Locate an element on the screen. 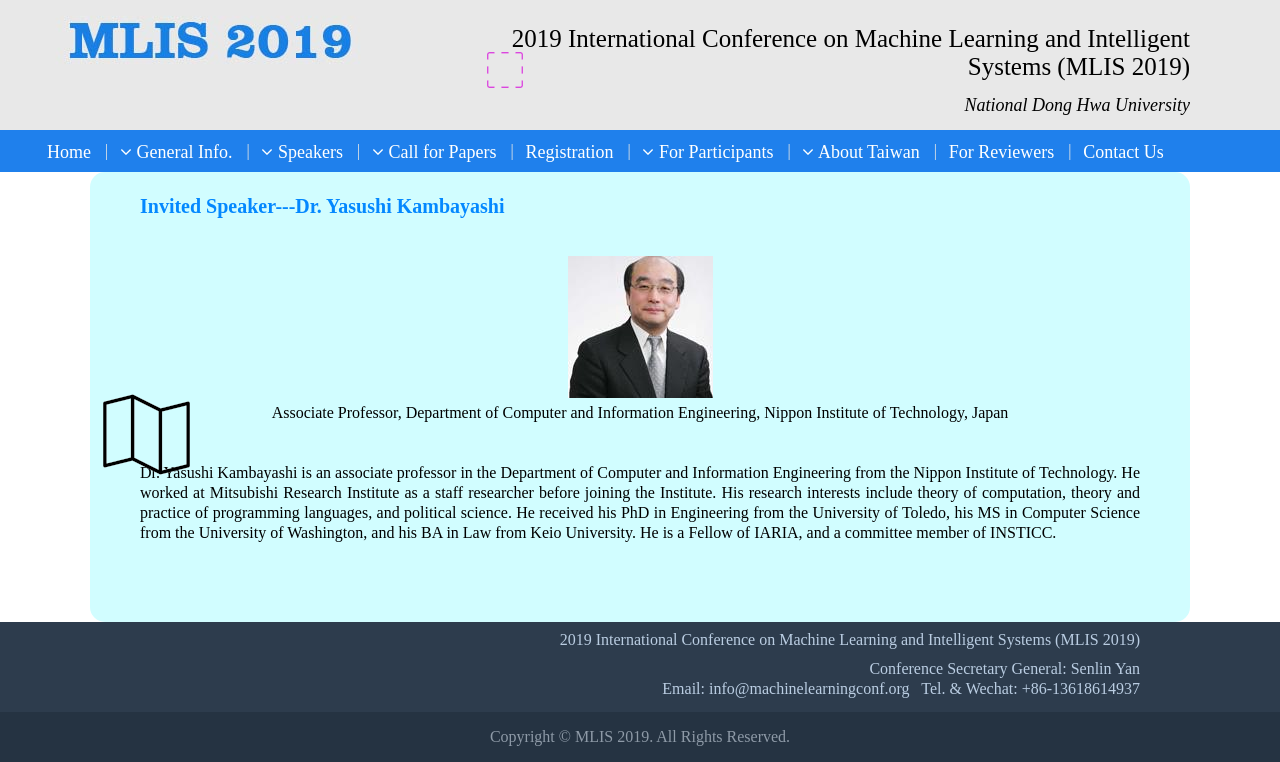  select an area or region is located at coordinates (505, 70).